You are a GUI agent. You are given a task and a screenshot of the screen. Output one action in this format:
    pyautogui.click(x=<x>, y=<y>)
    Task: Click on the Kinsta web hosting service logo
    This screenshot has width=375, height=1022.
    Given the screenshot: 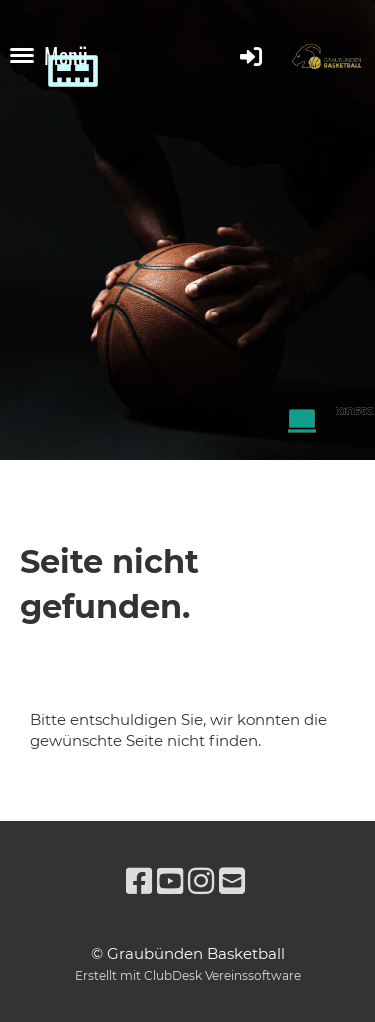 What is the action you would take?
    pyautogui.click(x=355, y=411)
    